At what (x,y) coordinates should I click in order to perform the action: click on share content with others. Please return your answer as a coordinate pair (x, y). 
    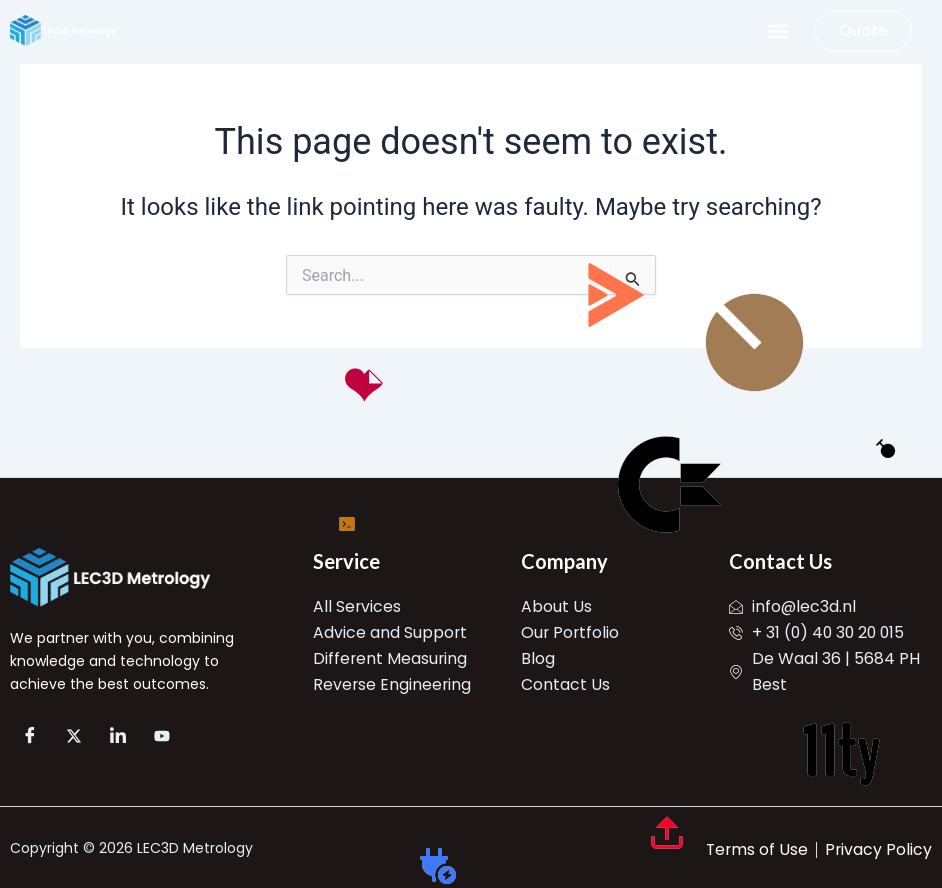
    Looking at the image, I should click on (667, 833).